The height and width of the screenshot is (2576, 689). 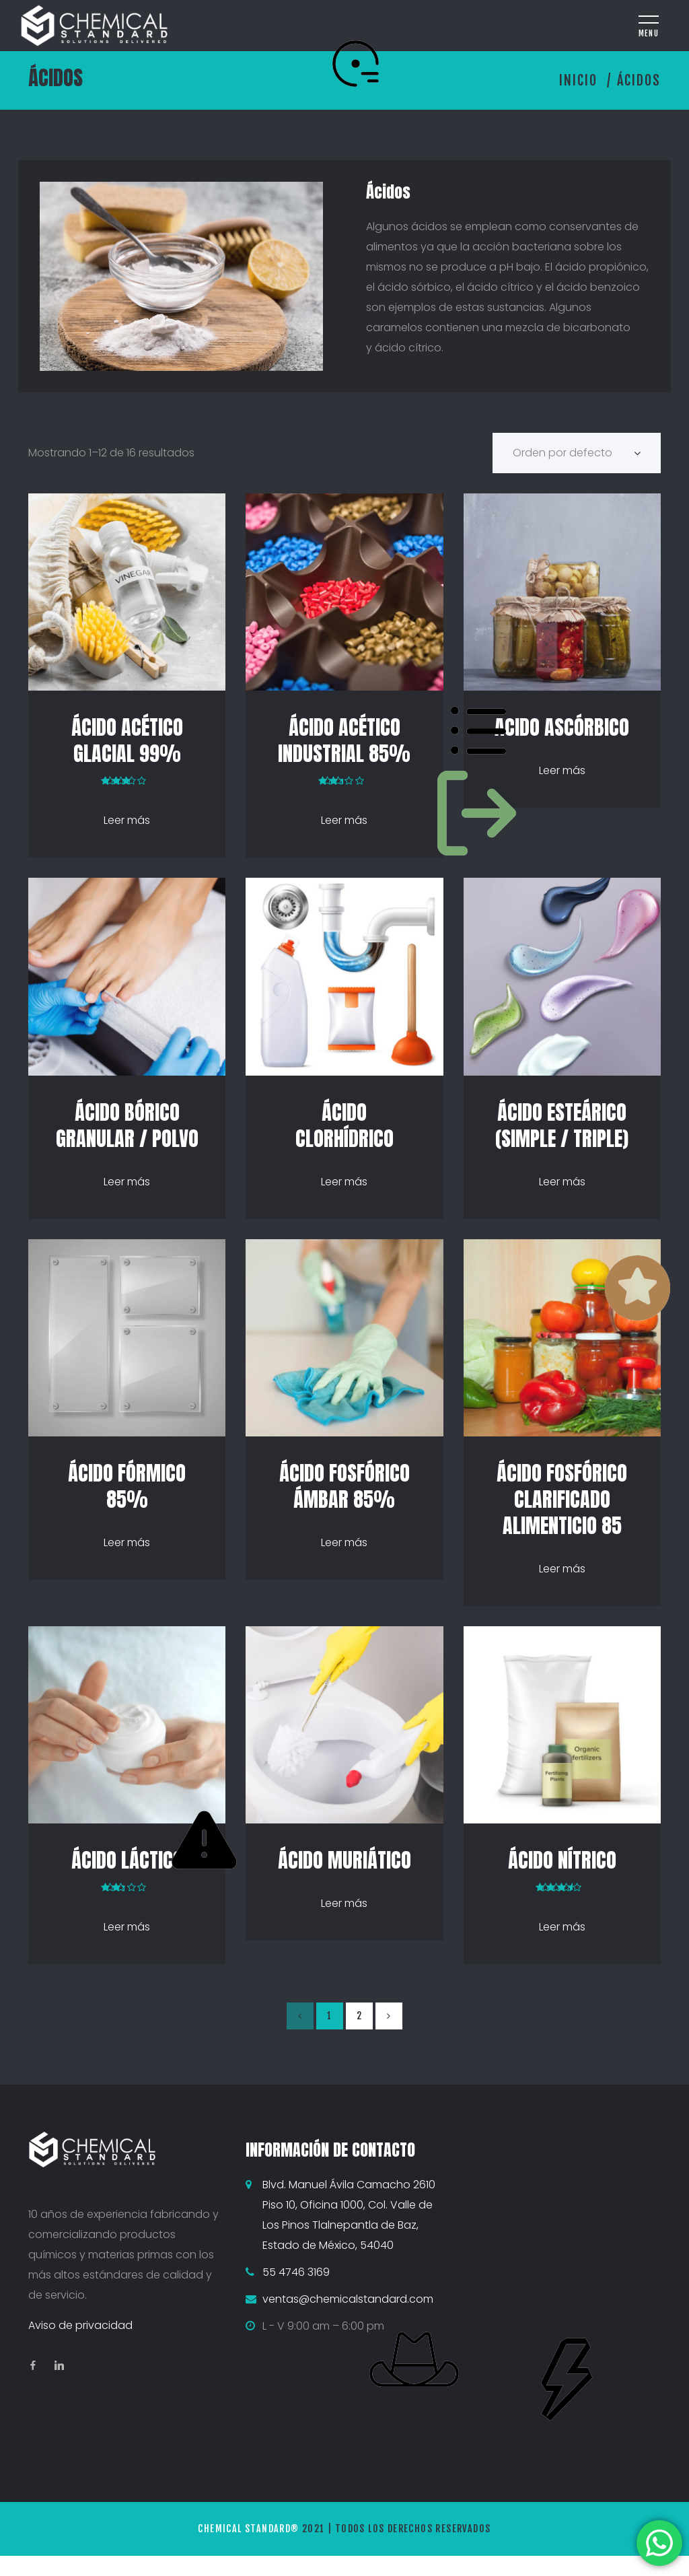 What do you see at coordinates (474, 813) in the screenshot?
I see `sign out of your account` at bounding box center [474, 813].